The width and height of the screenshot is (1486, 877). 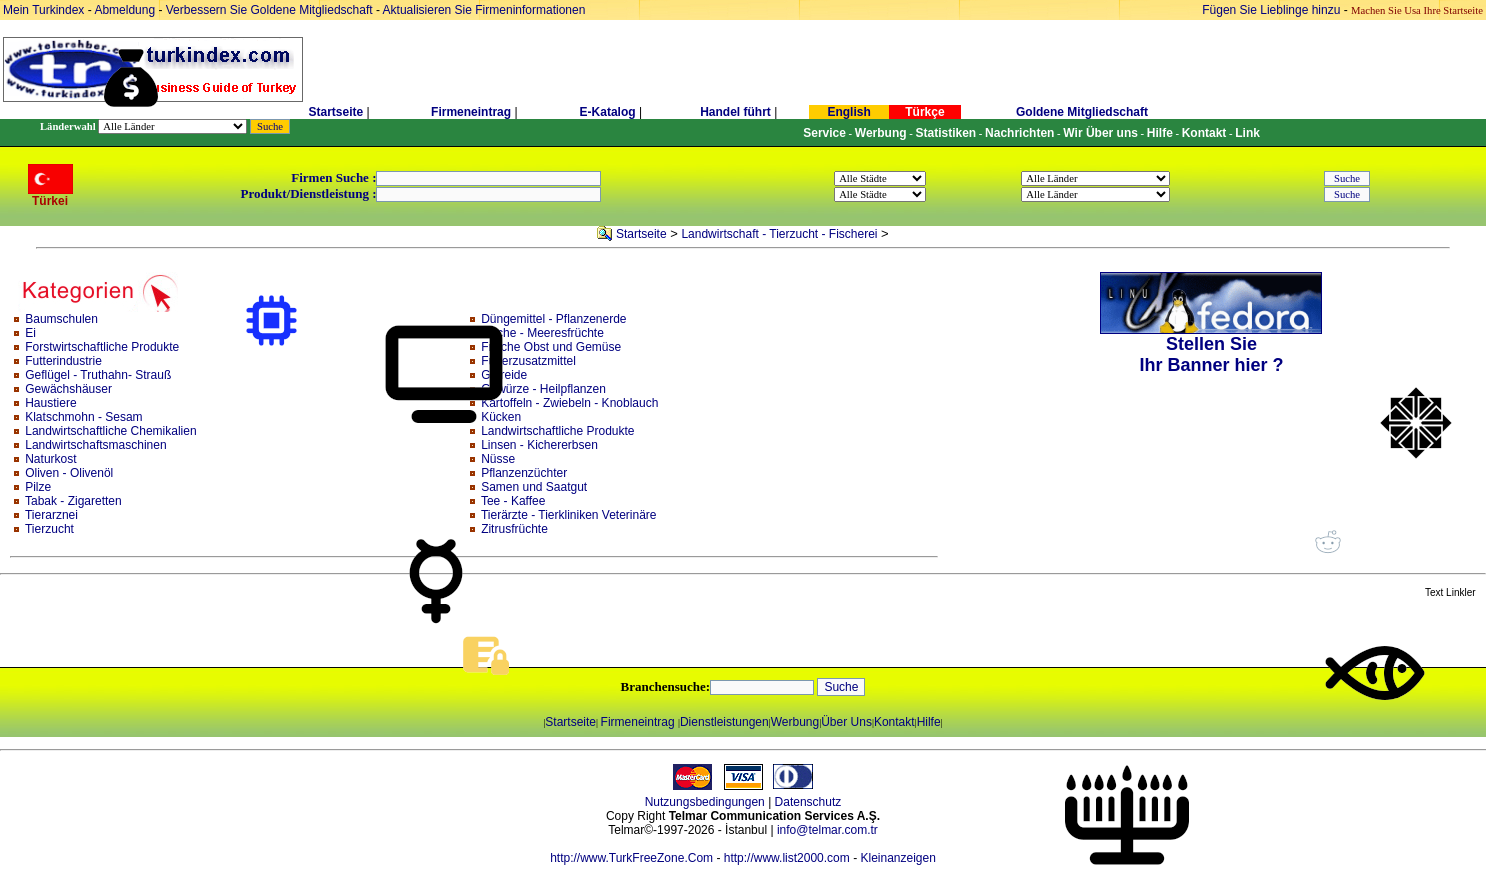 What do you see at coordinates (271, 320) in the screenshot?
I see `view hardware or processor information` at bounding box center [271, 320].